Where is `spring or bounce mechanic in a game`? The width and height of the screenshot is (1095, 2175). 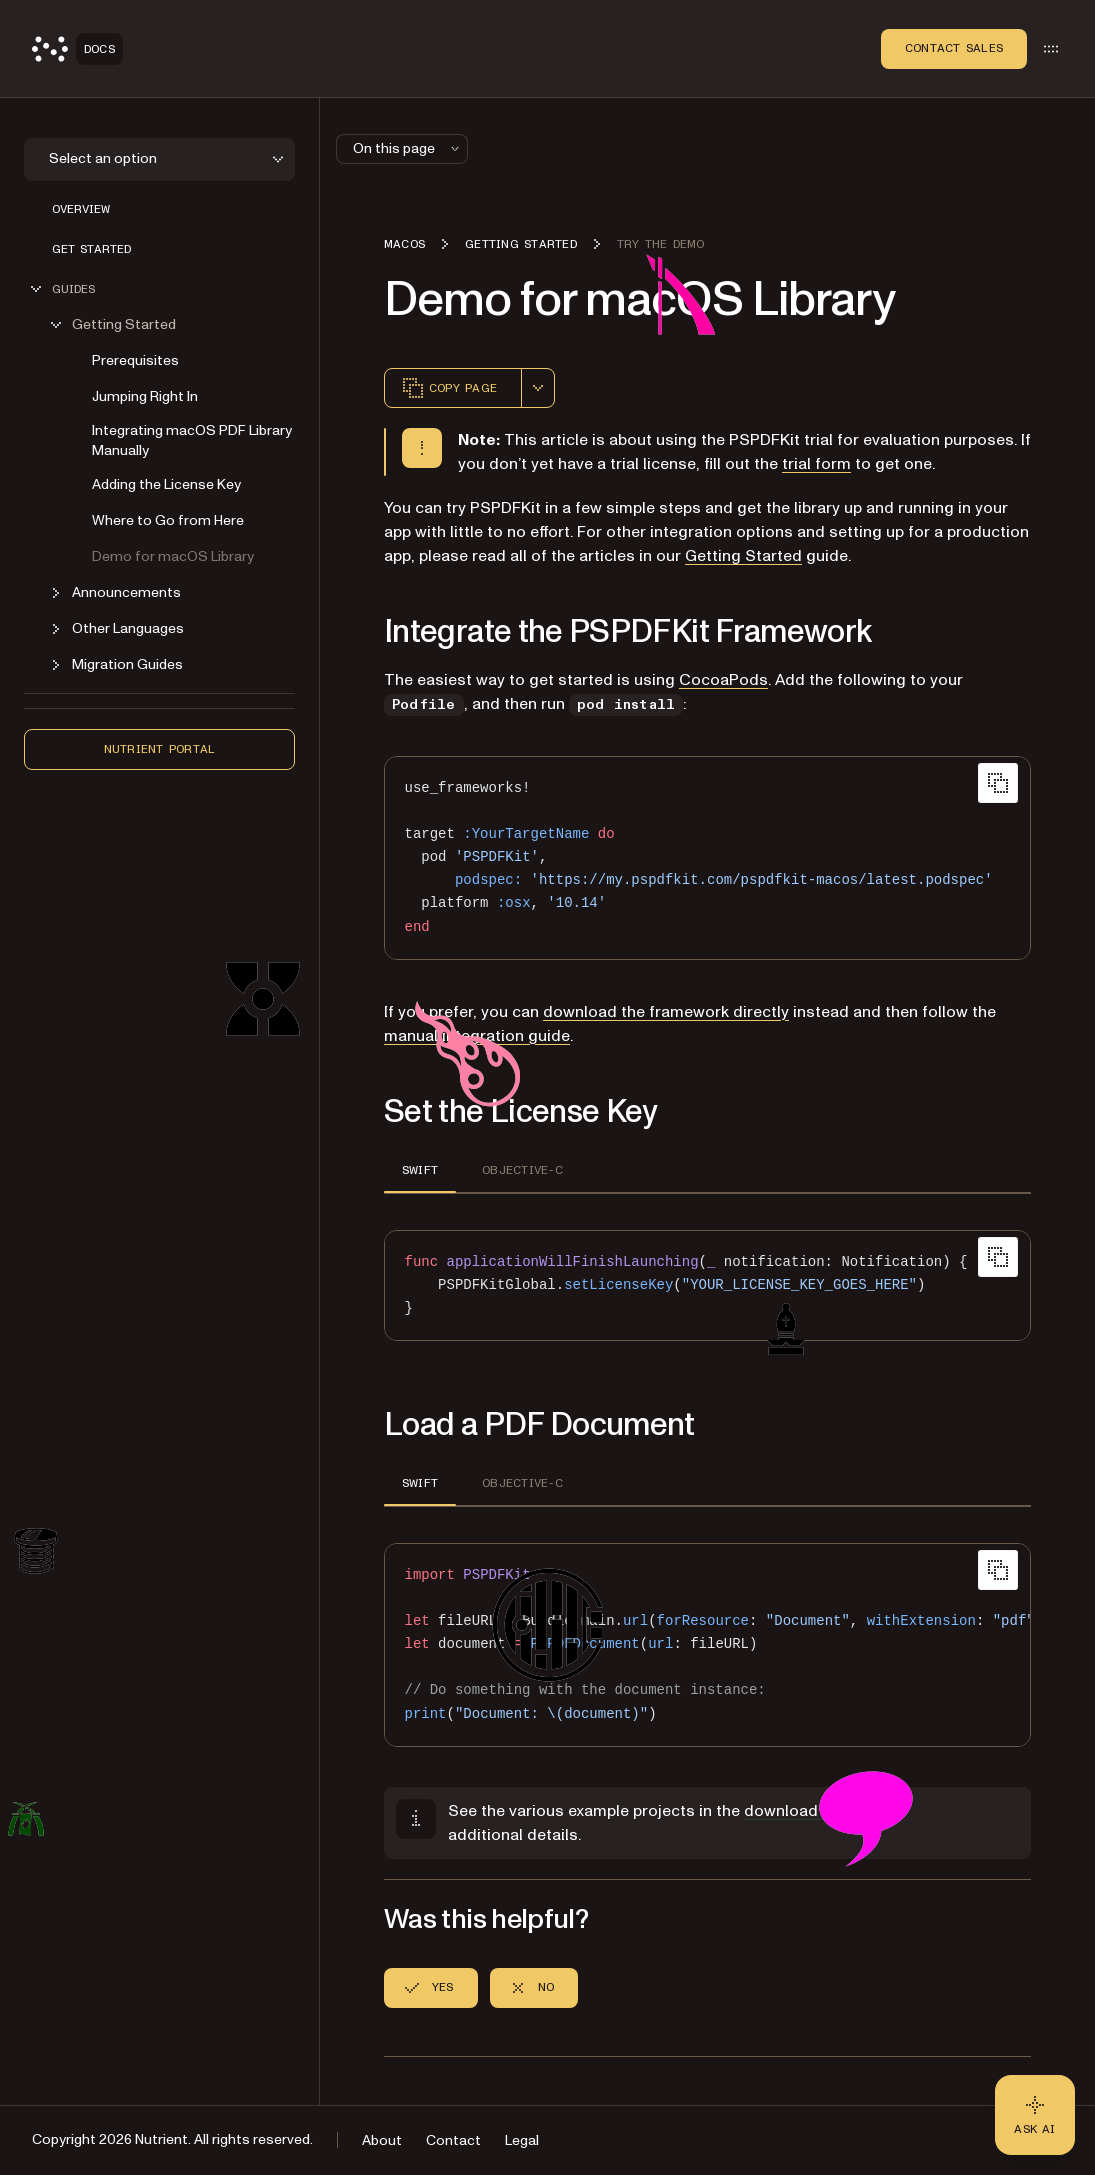 spring or bounce mechanic in a game is located at coordinates (36, 1551).